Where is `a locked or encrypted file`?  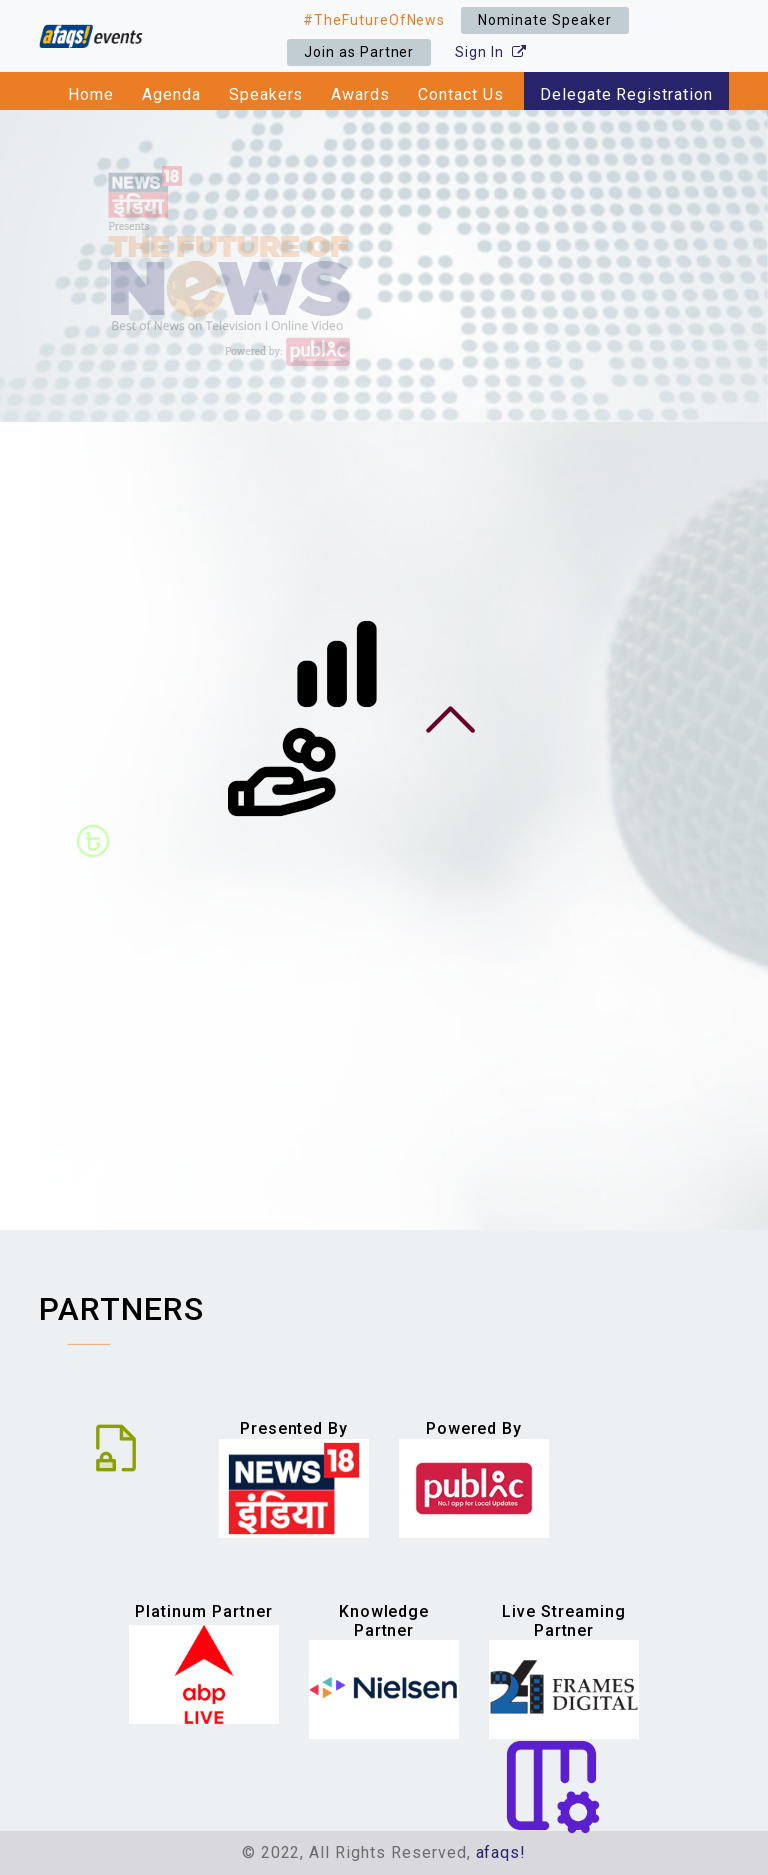
a locked or encrypted file is located at coordinates (116, 1448).